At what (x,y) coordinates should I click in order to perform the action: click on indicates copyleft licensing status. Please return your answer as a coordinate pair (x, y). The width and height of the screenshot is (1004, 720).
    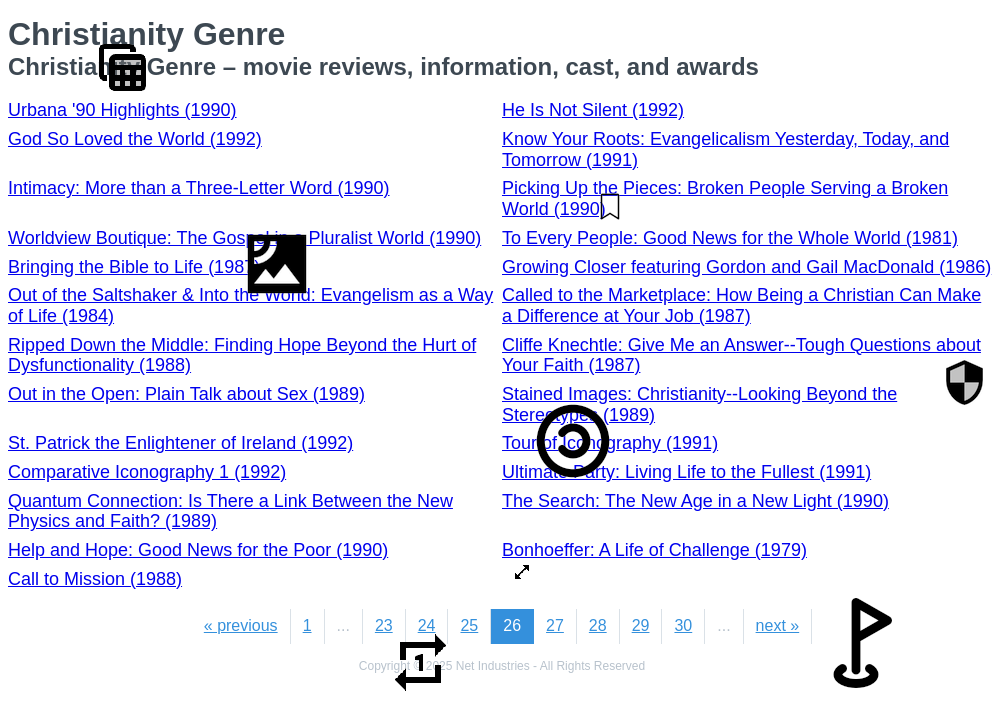
    Looking at the image, I should click on (573, 441).